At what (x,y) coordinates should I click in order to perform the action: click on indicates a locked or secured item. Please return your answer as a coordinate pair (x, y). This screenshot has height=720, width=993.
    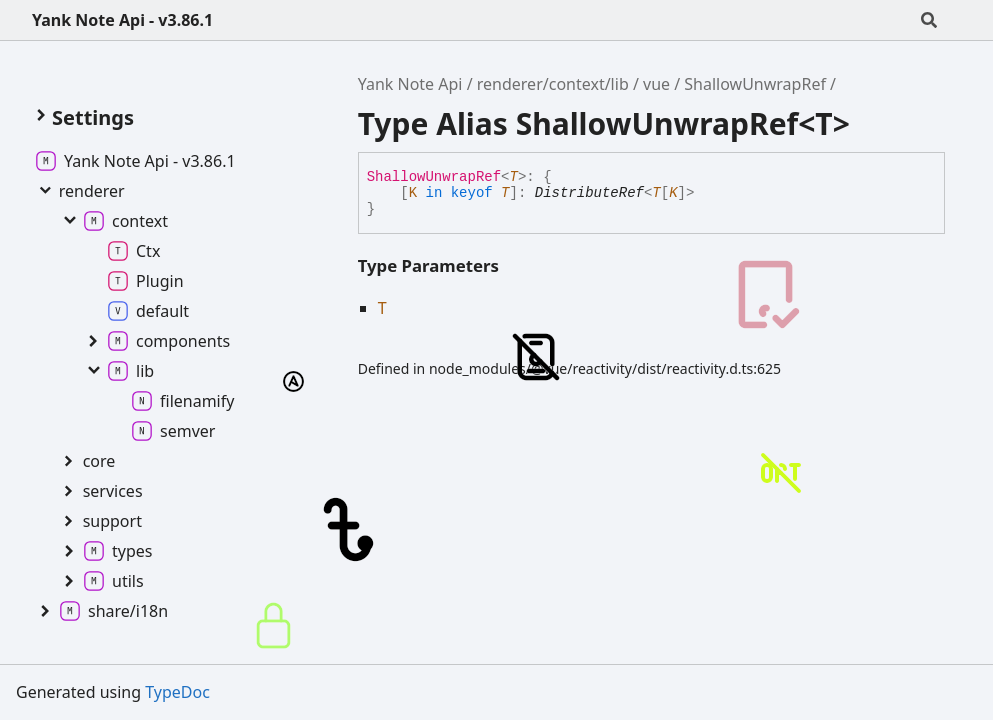
    Looking at the image, I should click on (273, 625).